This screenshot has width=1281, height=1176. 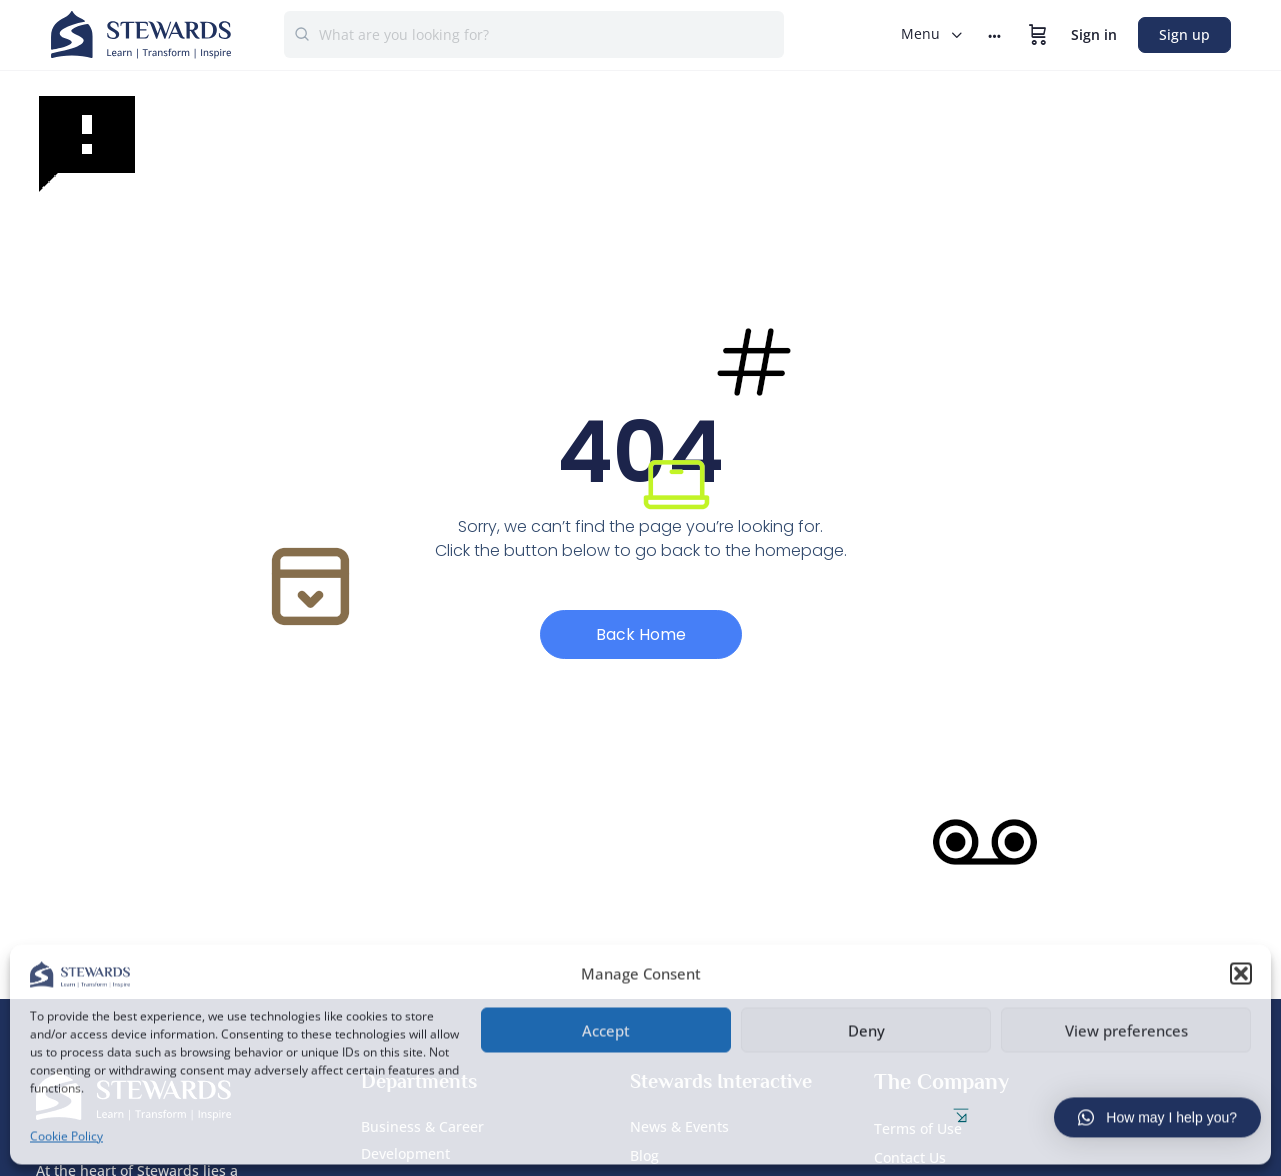 What do you see at coordinates (754, 362) in the screenshot?
I see `view or add hashtags` at bounding box center [754, 362].